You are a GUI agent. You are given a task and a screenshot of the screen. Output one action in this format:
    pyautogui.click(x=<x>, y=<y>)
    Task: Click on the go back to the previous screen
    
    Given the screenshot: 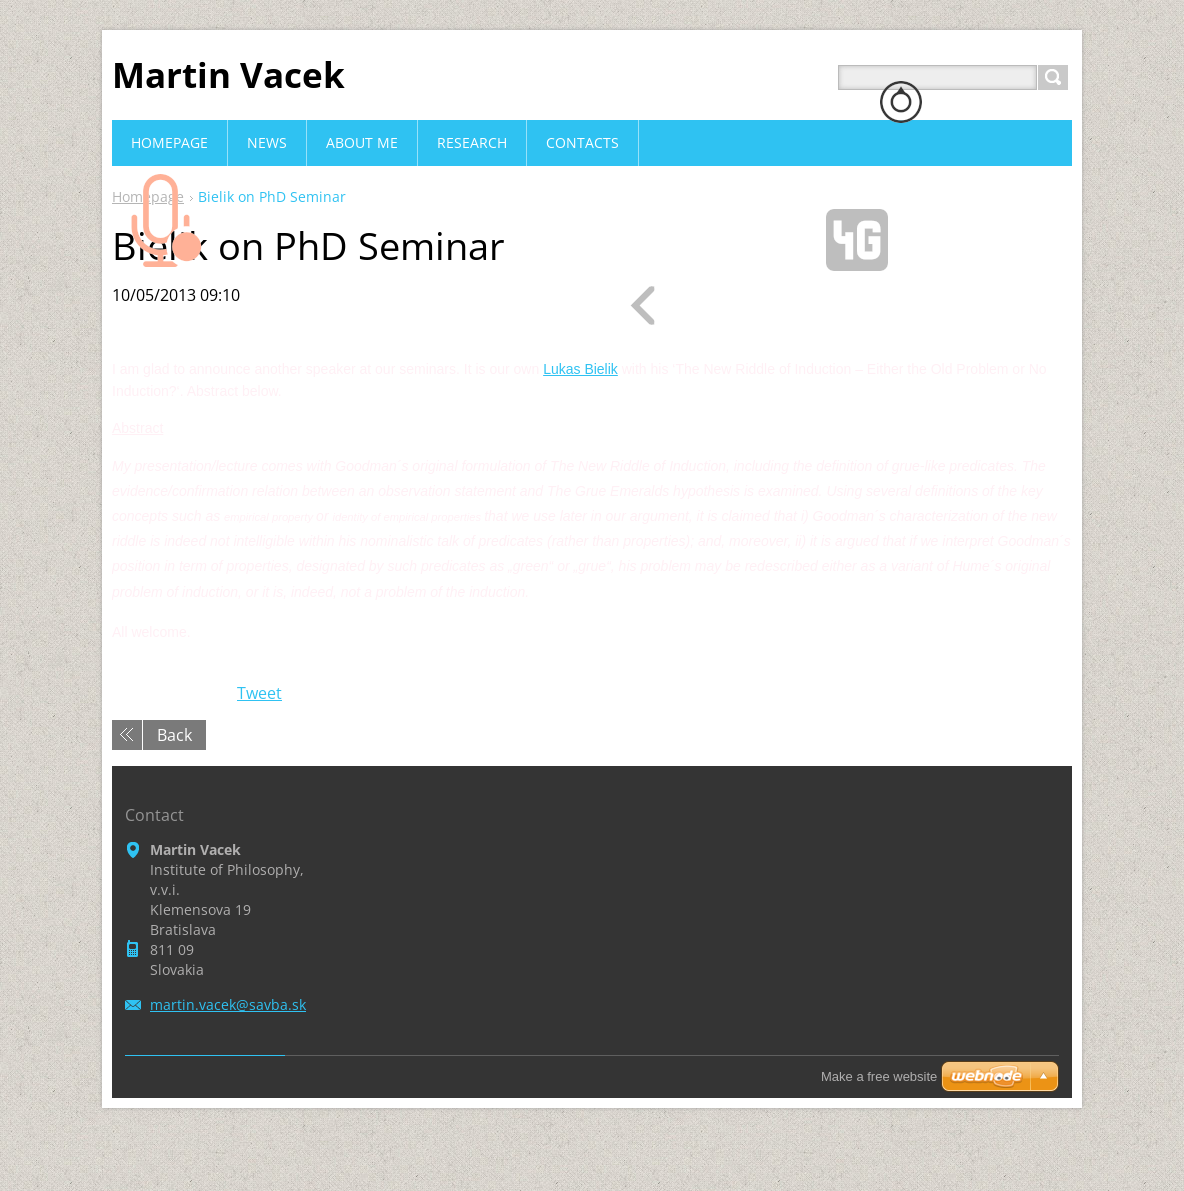 What is the action you would take?
    pyautogui.click(x=641, y=305)
    